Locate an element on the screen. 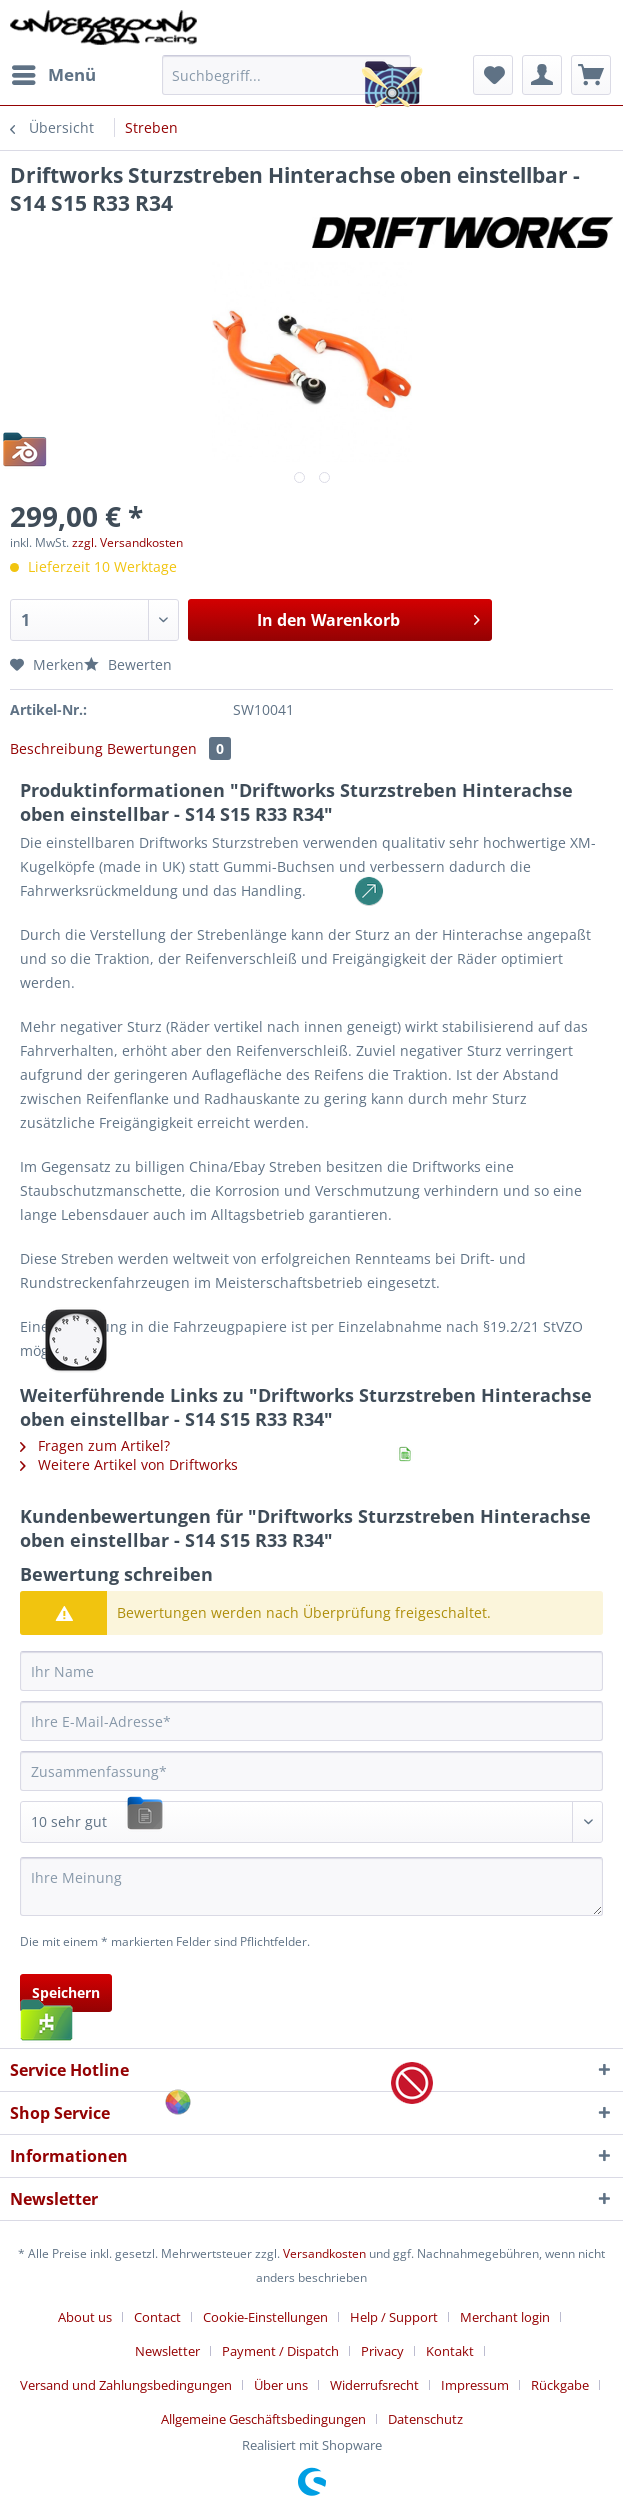  open folder containing pokémon beast ball assets is located at coordinates (392, 84).